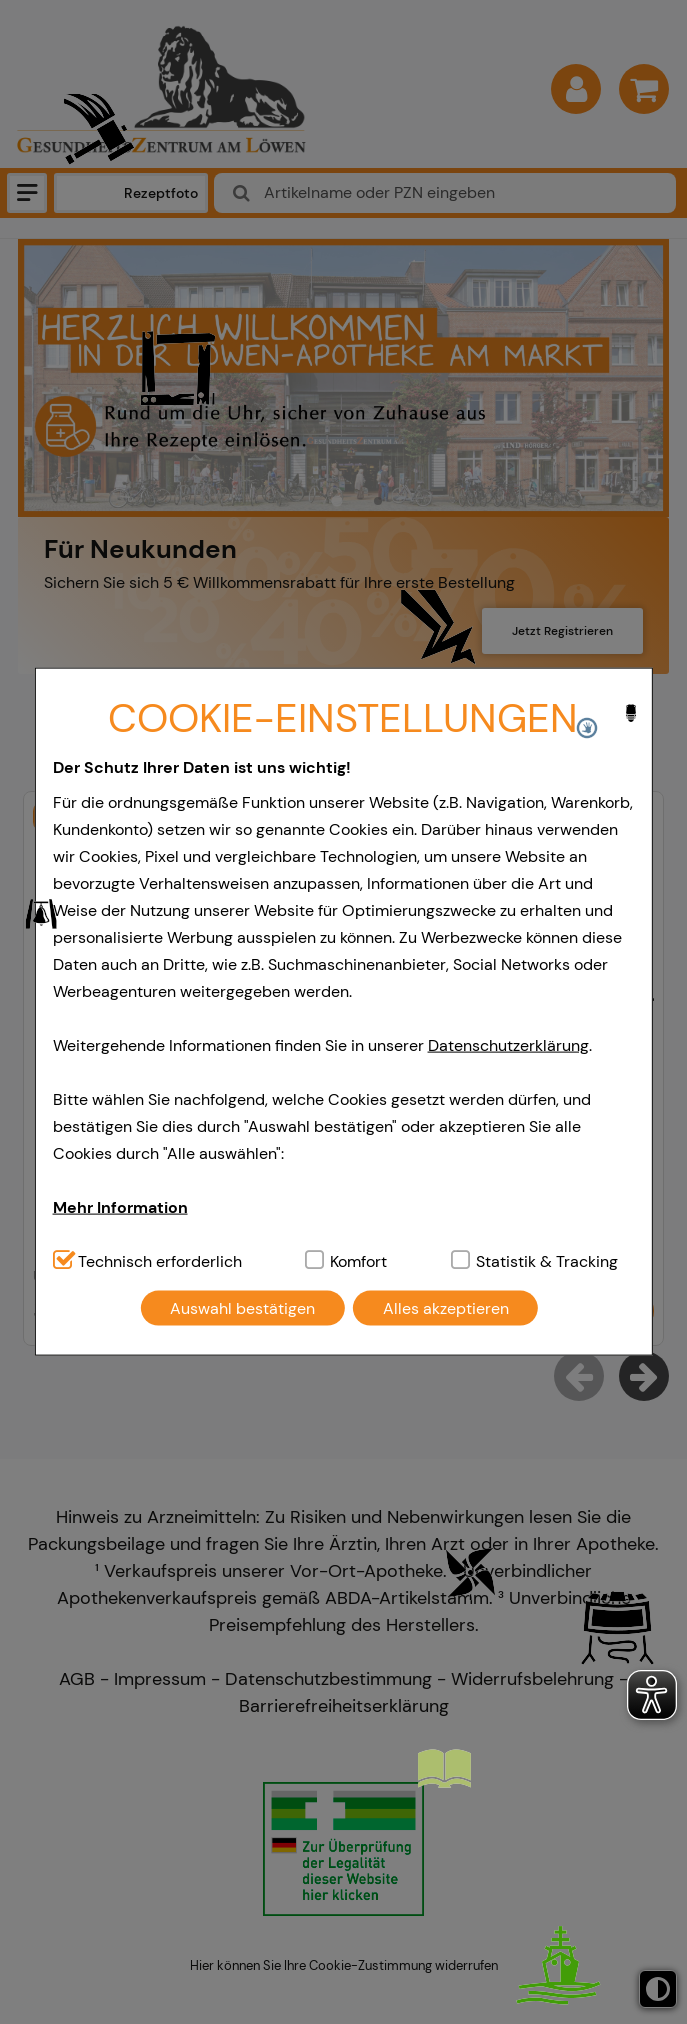 Image resolution: width=687 pixels, height=2024 pixels. I want to click on carillon or bell tower instrument, so click(41, 914).